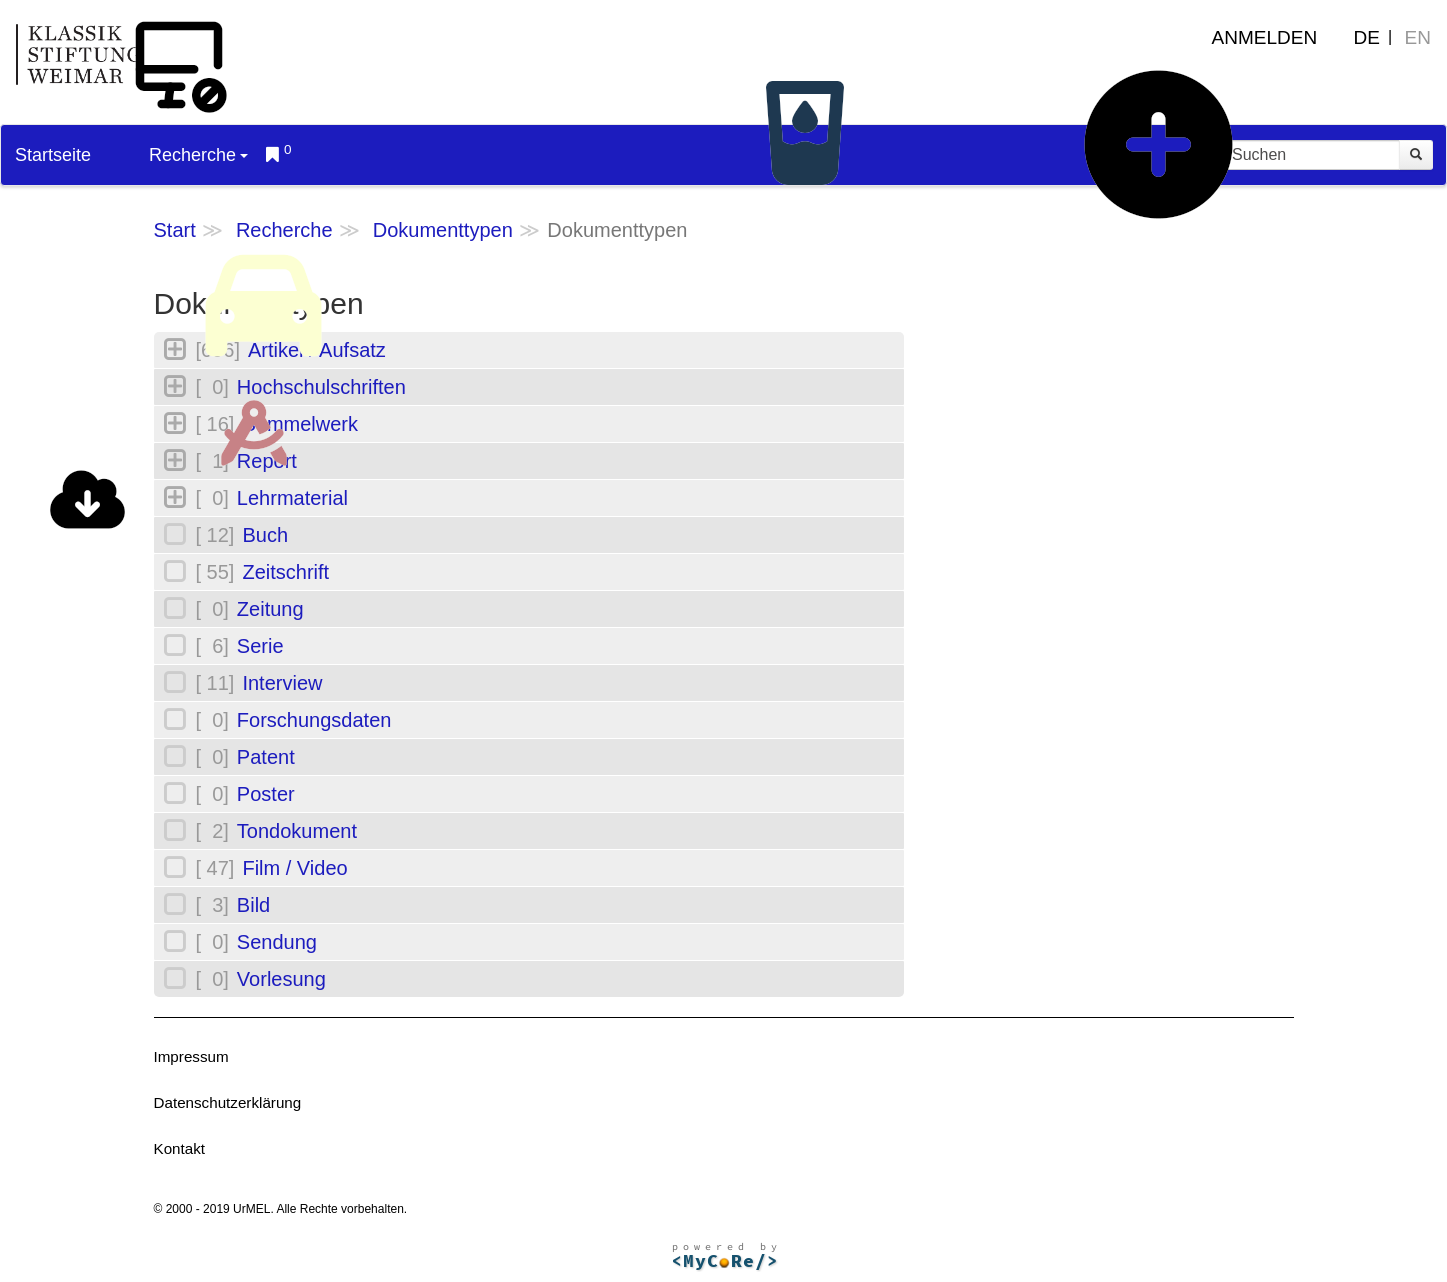  Describe the element at coordinates (87, 499) in the screenshot. I see `download file from cloud storage` at that location.